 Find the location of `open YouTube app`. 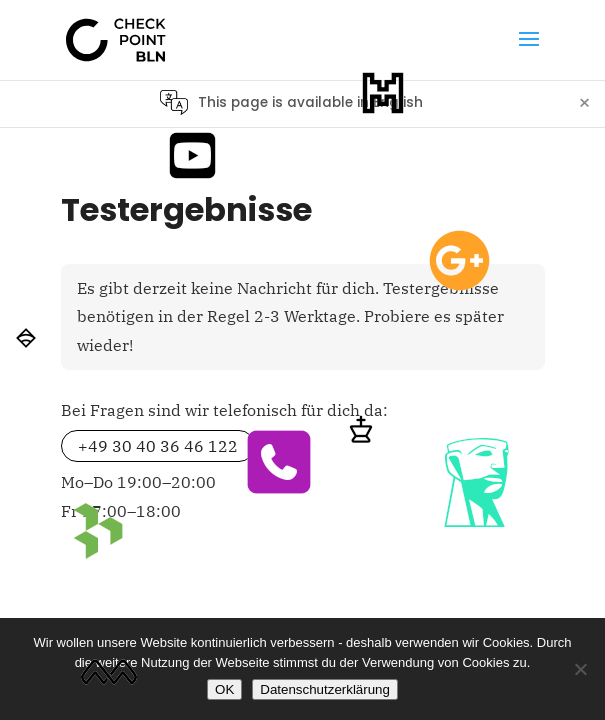

open YouTube app is located at coordinates (192, 155).